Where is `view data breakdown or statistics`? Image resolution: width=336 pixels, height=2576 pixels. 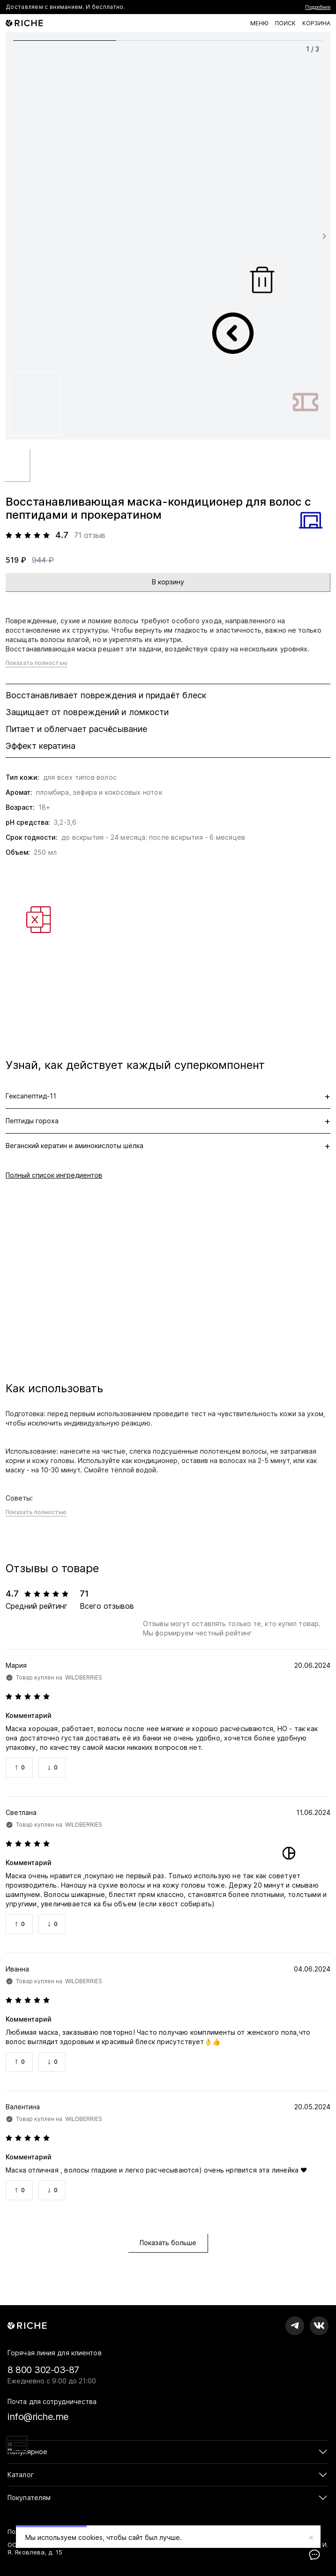
view data breakdown or statistics is located at coordinates (289, 1853).